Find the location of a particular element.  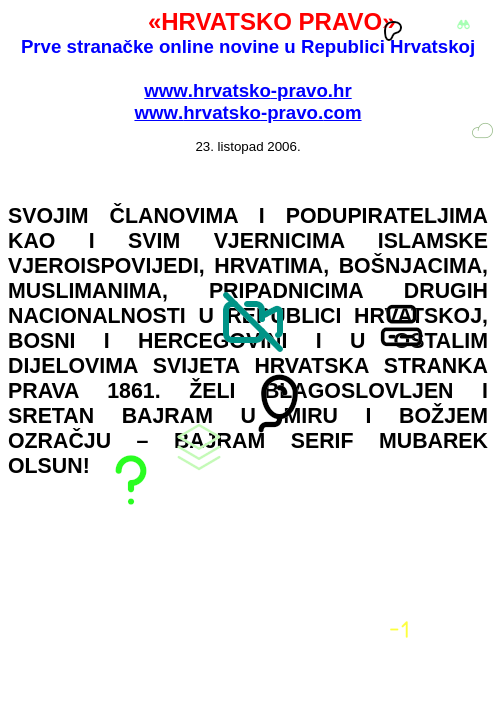

access desktop or computer settings is located at coordinates (401, 325).